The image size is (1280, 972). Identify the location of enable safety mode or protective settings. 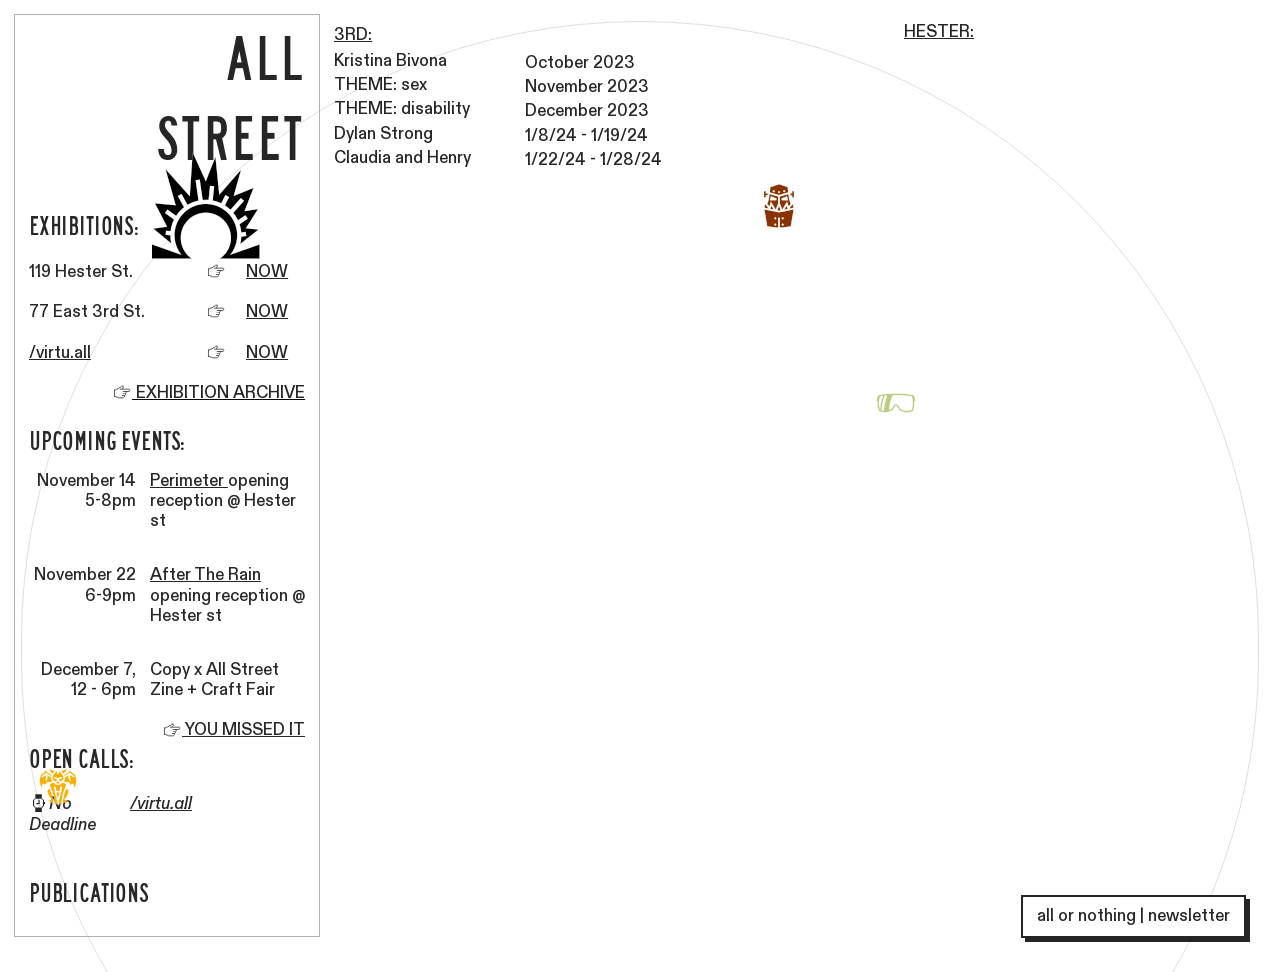
(896, 403).